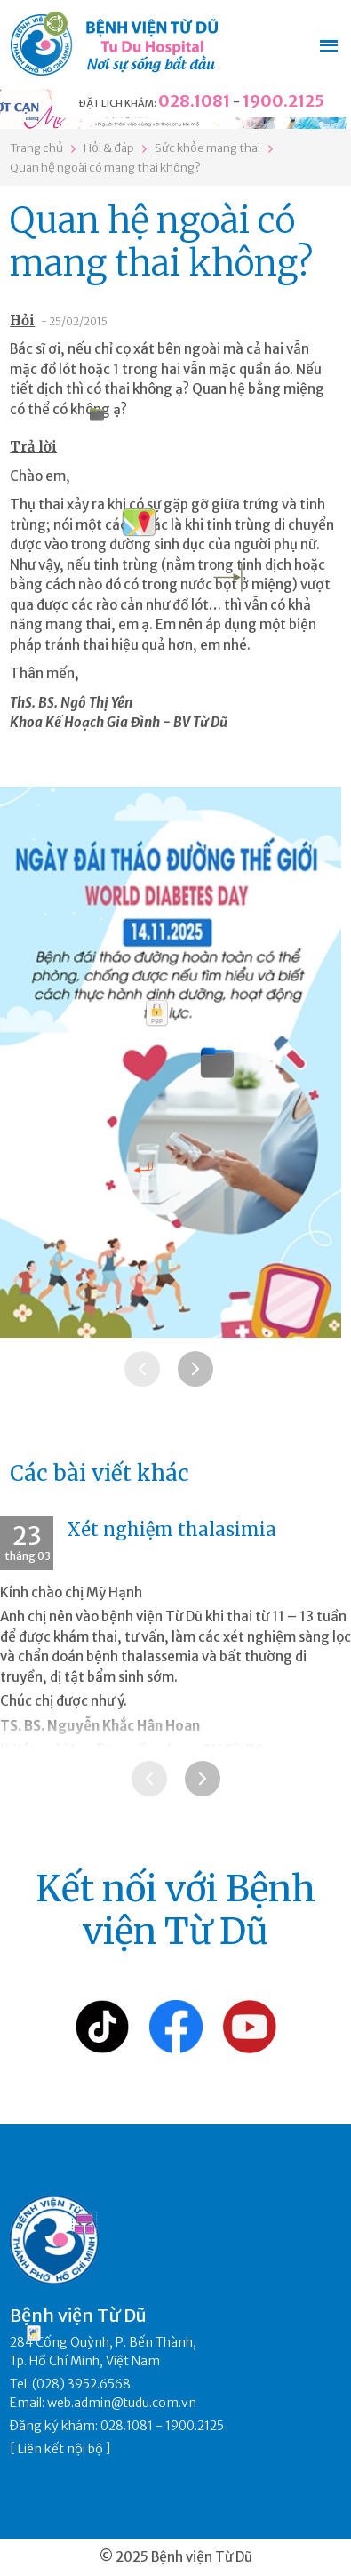  What do you see at coordinates (84, 2224) in the screenshot?
I see `select all items in the current view` at bounding box center [84, 2224].